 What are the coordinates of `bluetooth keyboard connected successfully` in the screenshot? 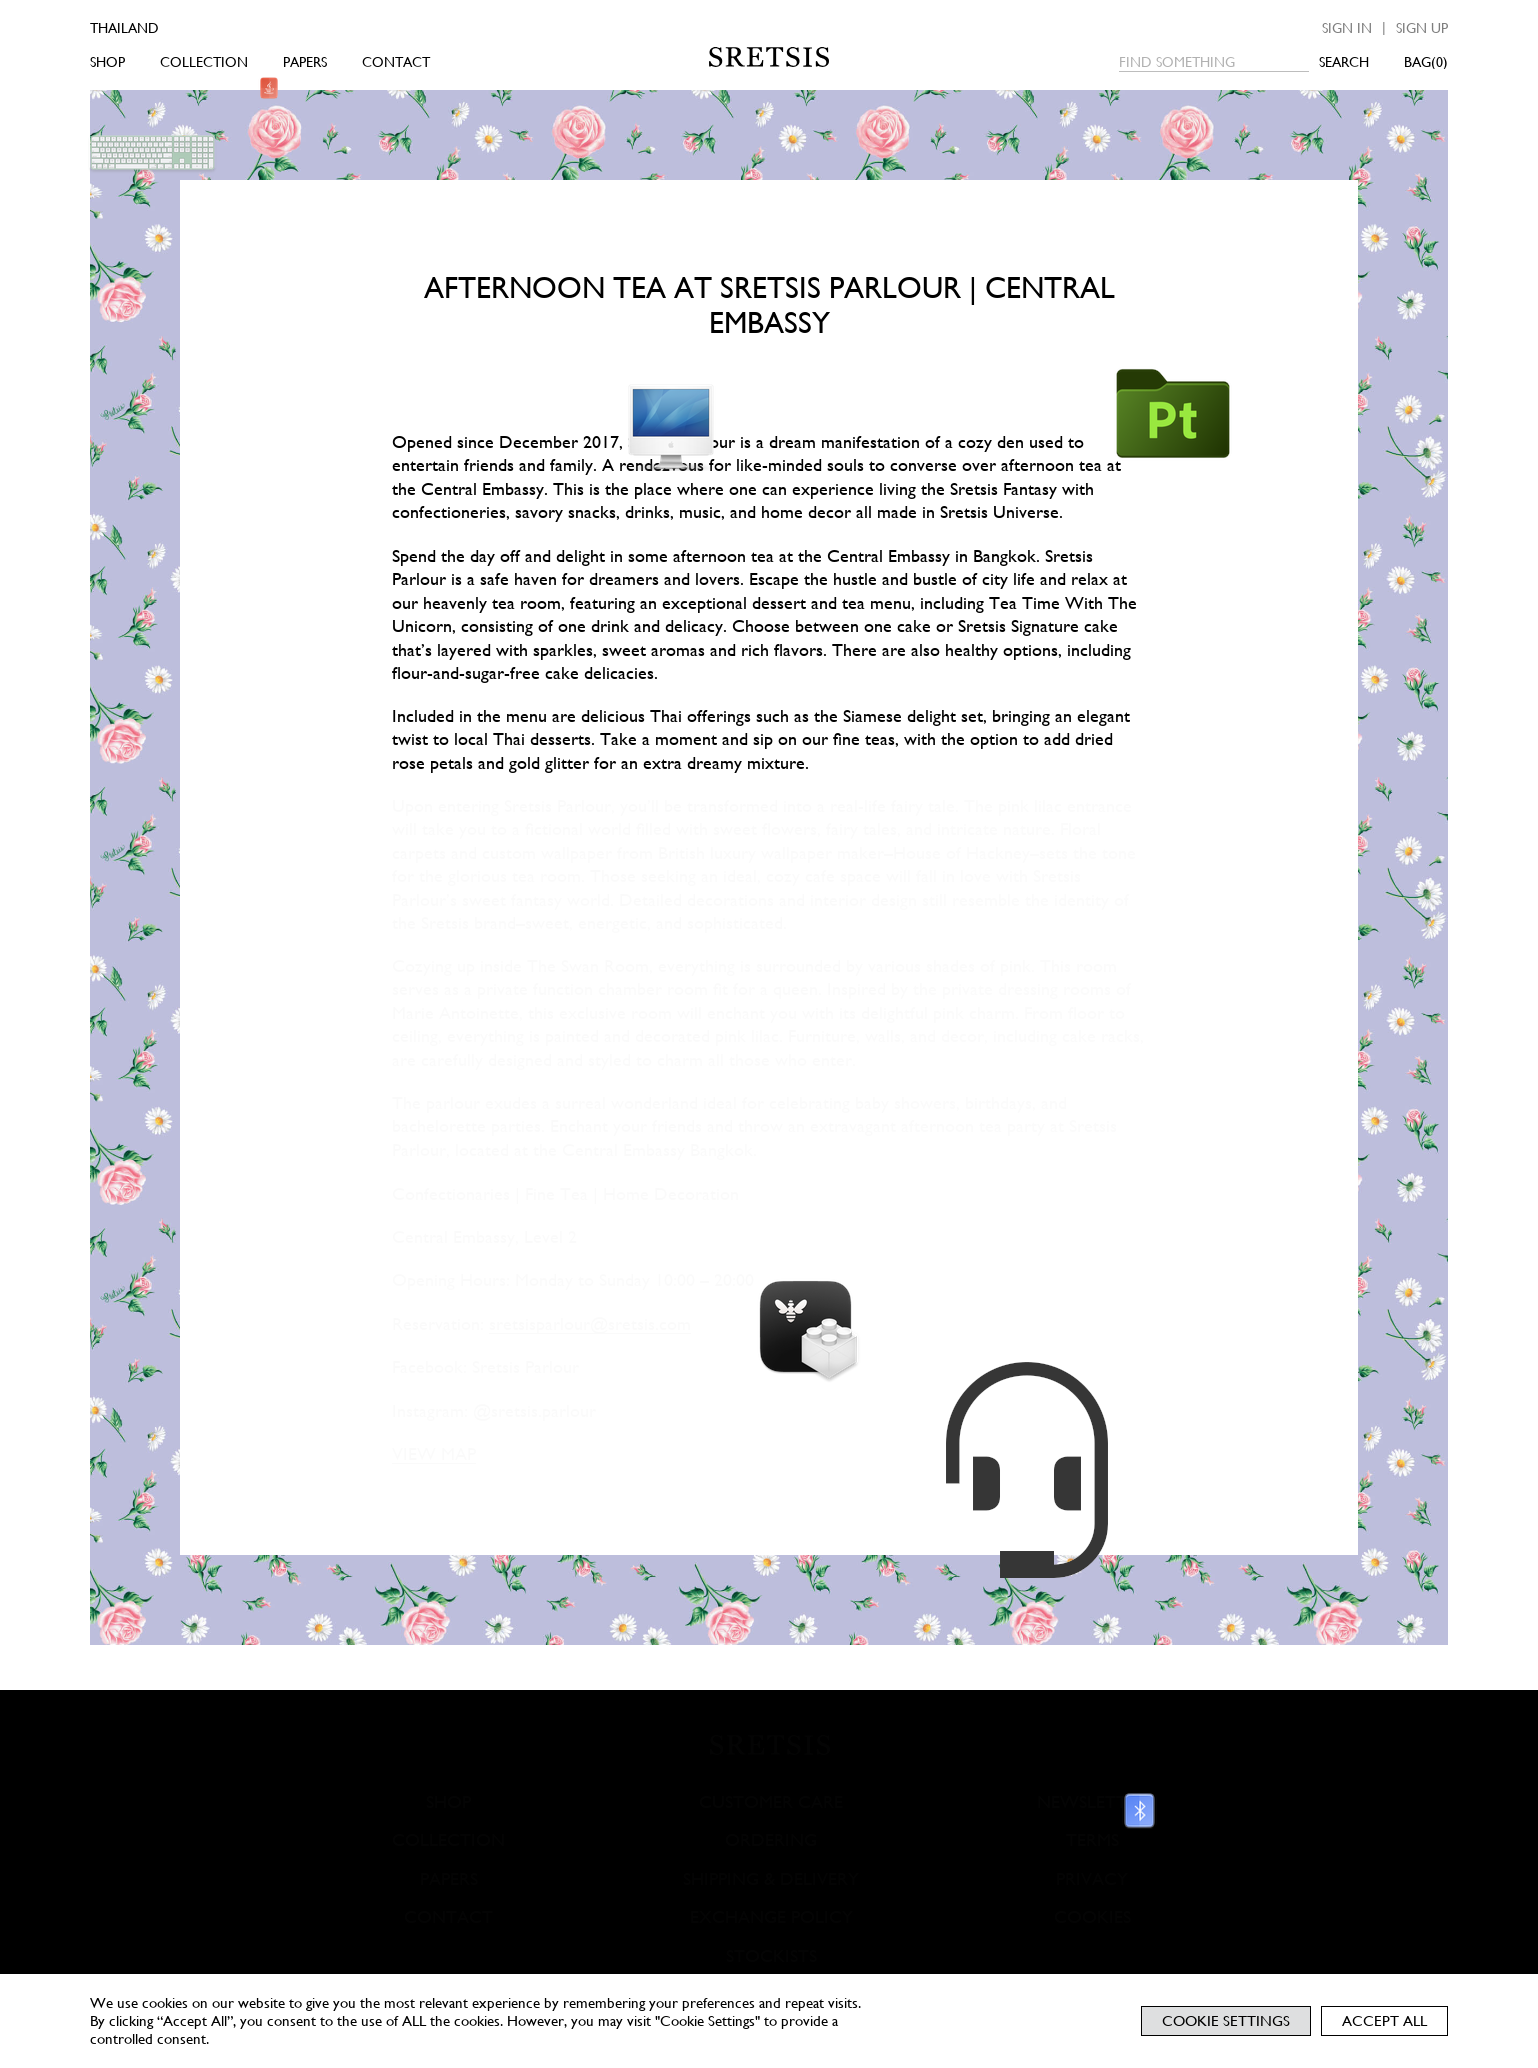 It's located at (152, 152).